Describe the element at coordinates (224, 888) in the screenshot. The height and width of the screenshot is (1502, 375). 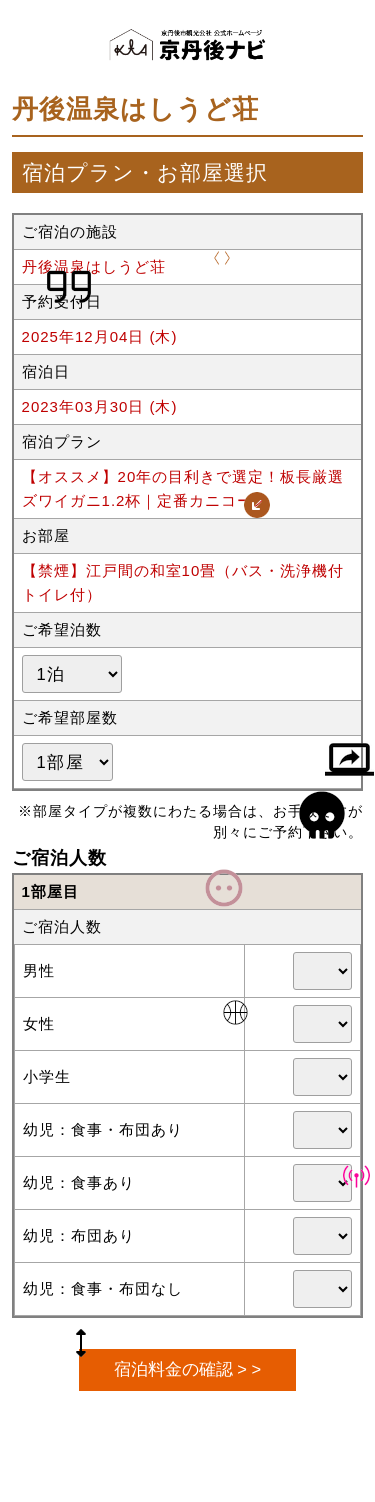
I see `open more options menu` at that location.